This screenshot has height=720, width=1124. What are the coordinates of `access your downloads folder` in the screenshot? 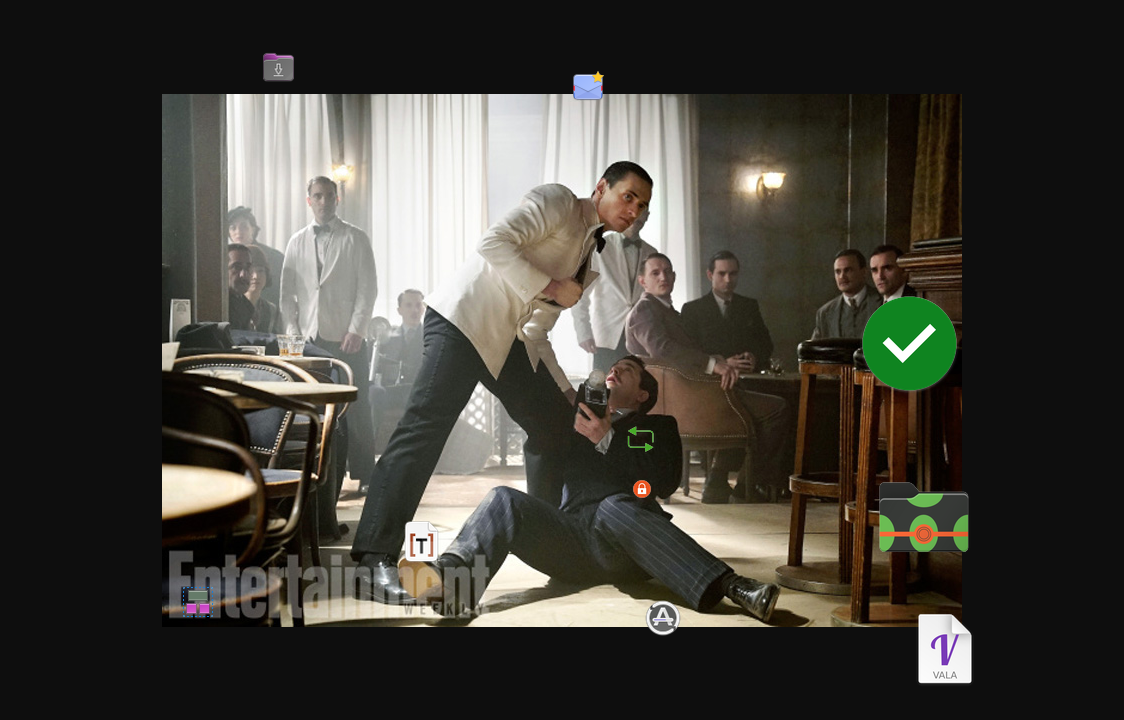 It's located at (278, 66).